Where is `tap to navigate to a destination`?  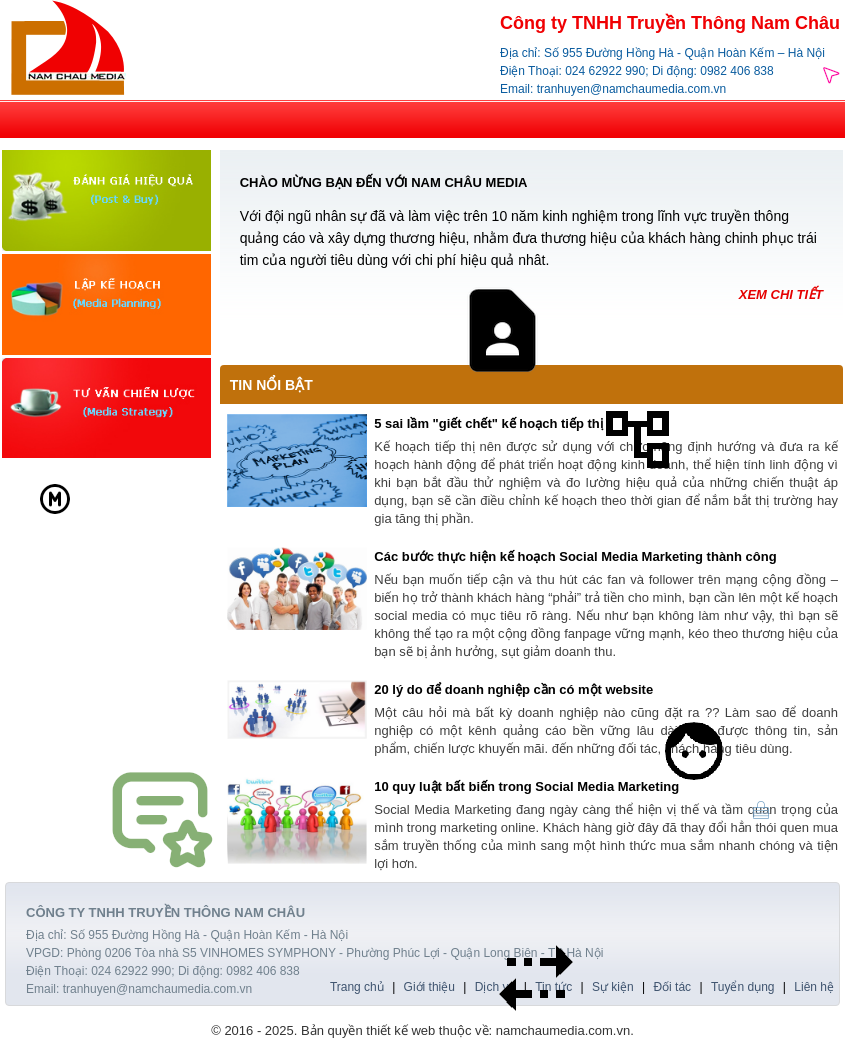 tap to navigate to a destination is located at coordinates (830, 74).